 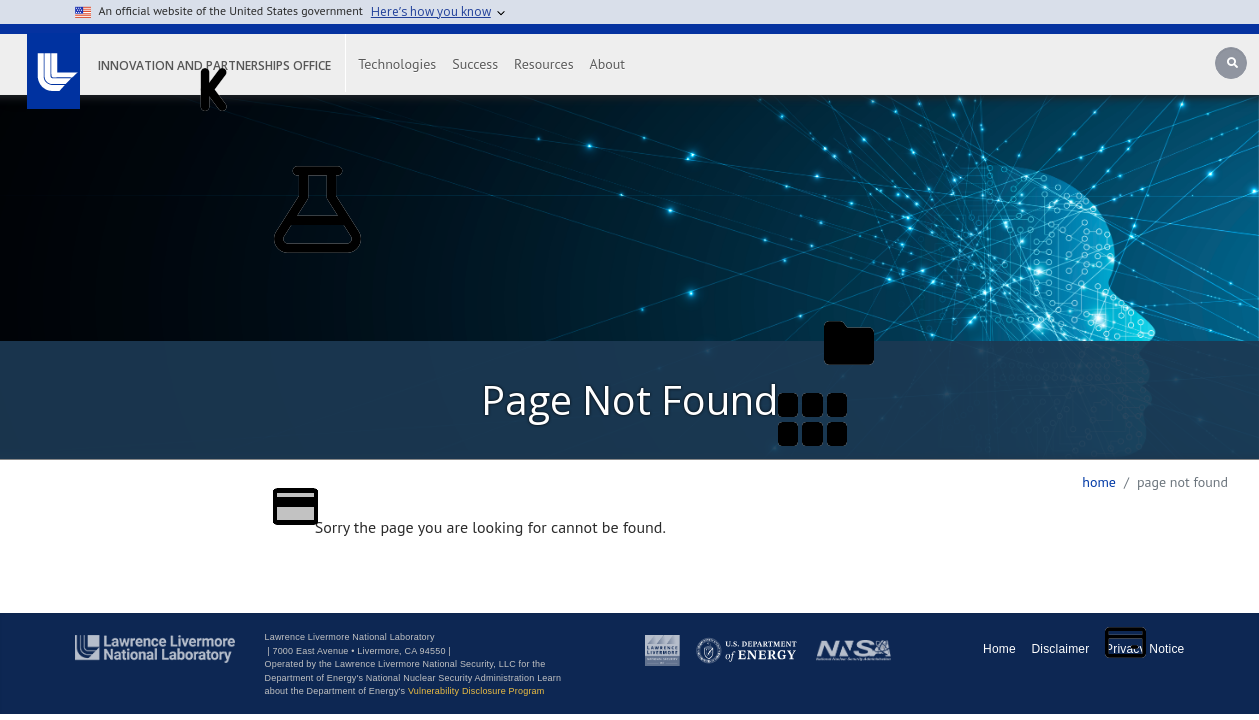 I want to click on indicates items starting with the letter K, so click(x=211, y=89).